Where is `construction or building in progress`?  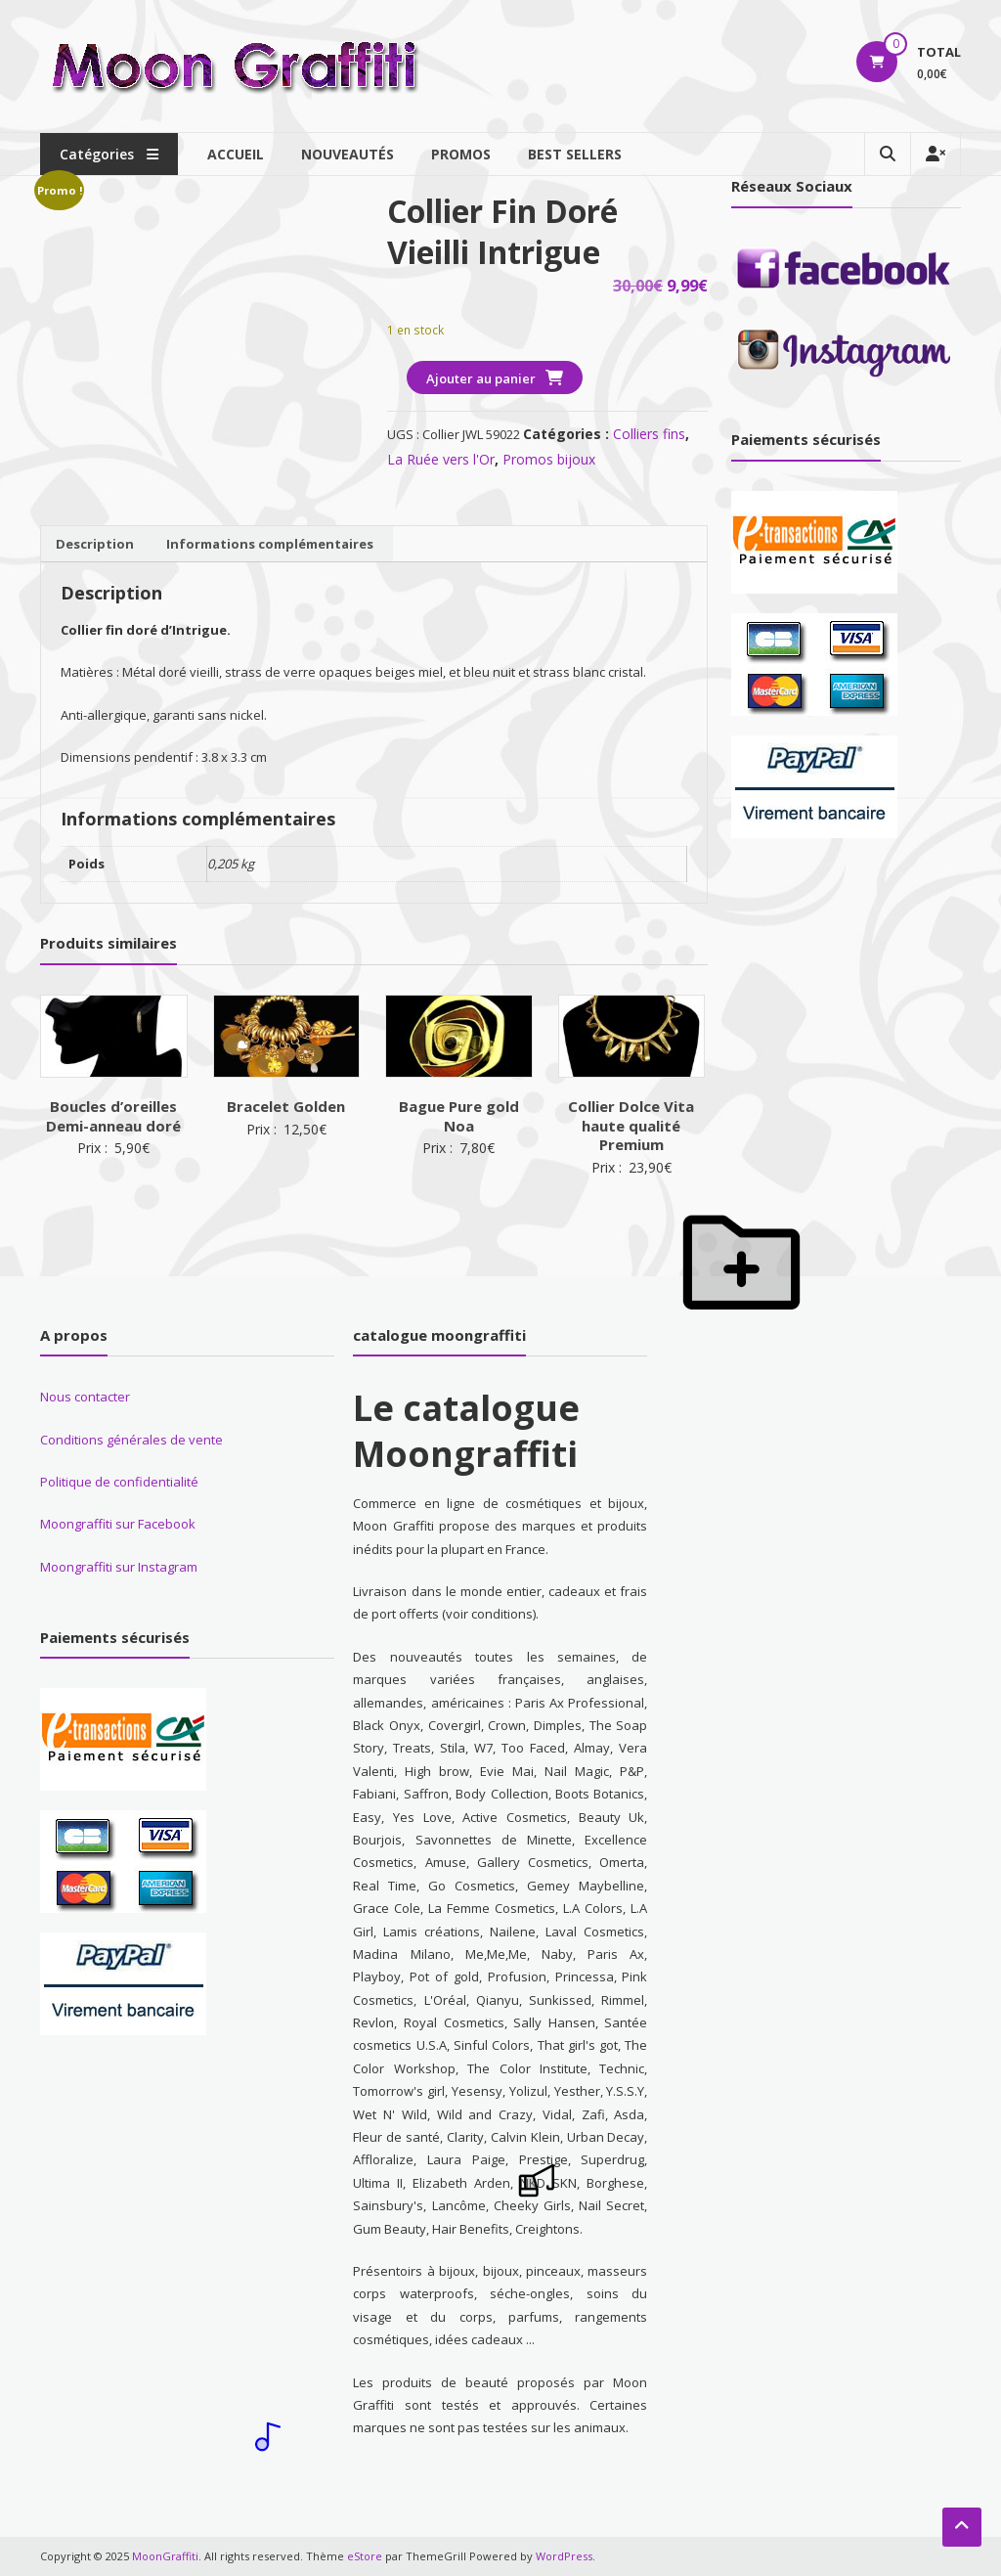 construction or building in progress is located at coordinates (537, 2182).